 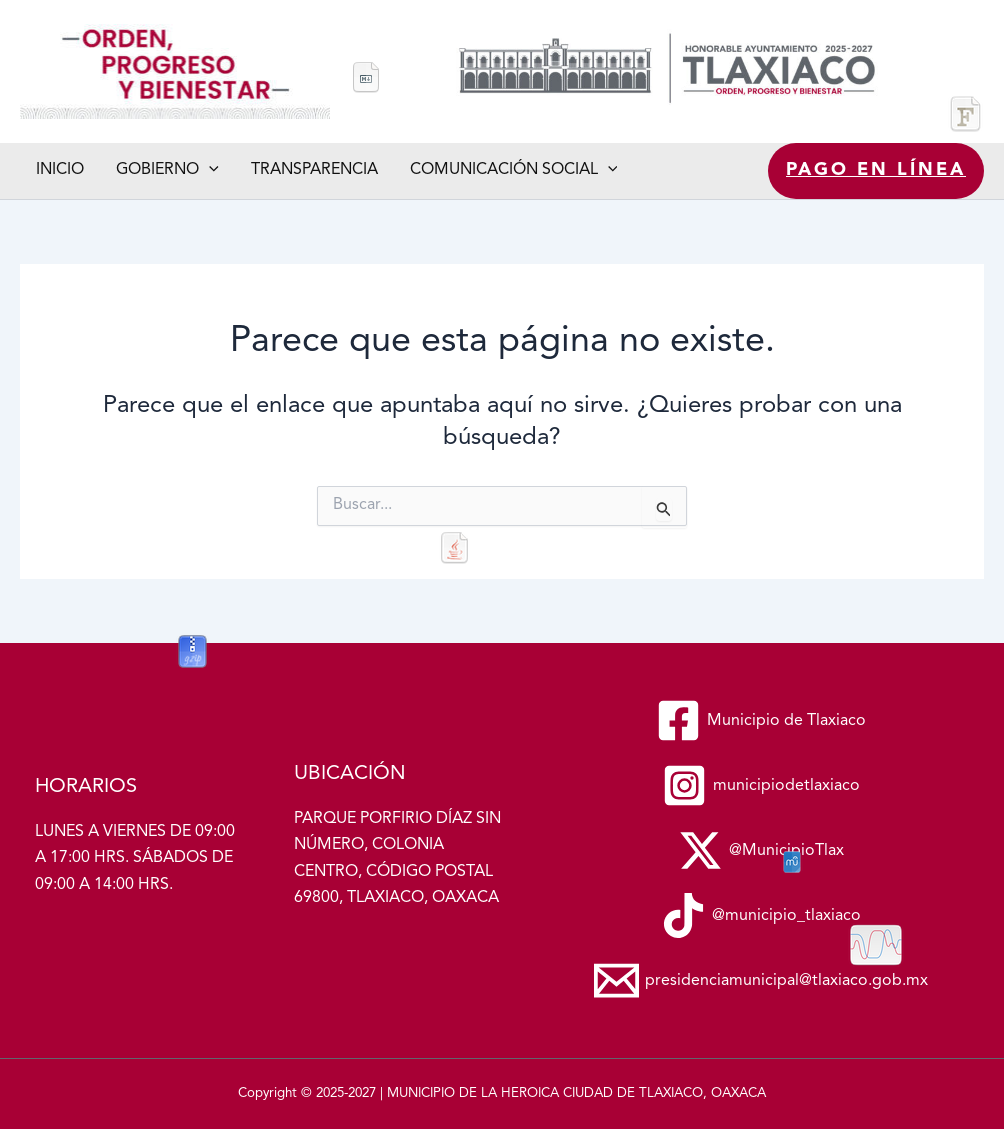 I want to click on indicates a java source code file, so click(x=454, y=547).